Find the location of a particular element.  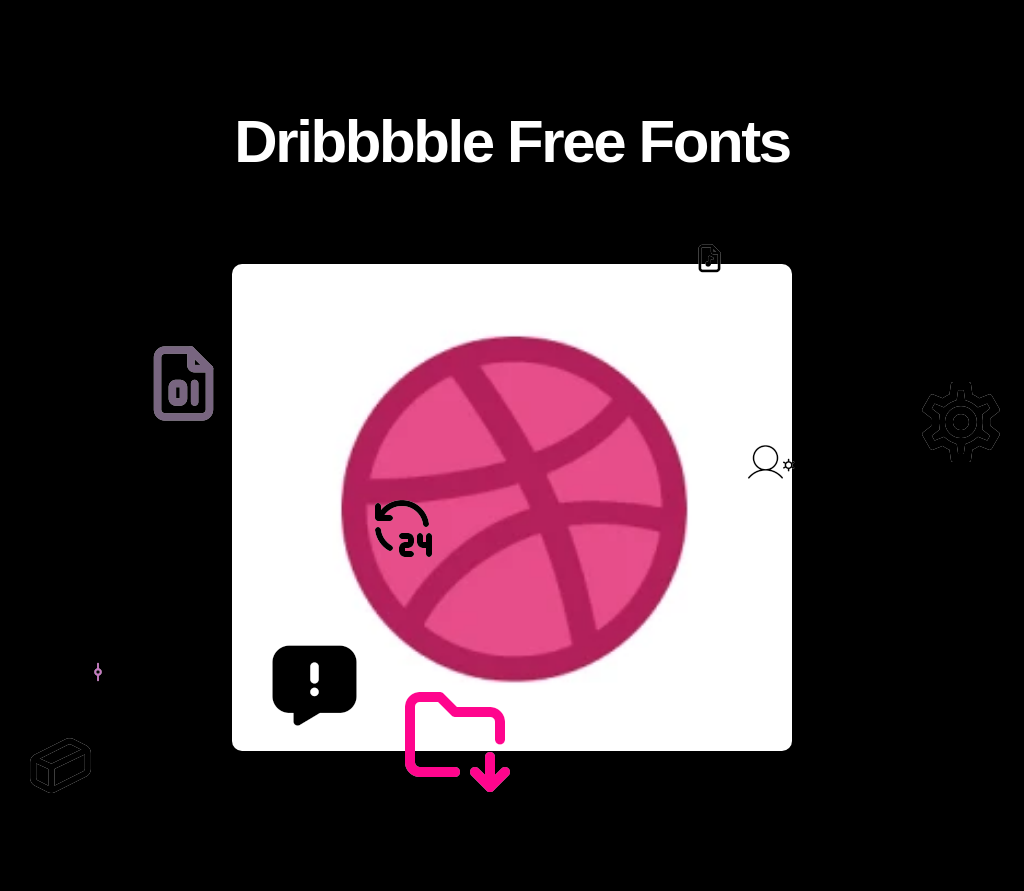

access user settings is located at coordinates (769, 463).